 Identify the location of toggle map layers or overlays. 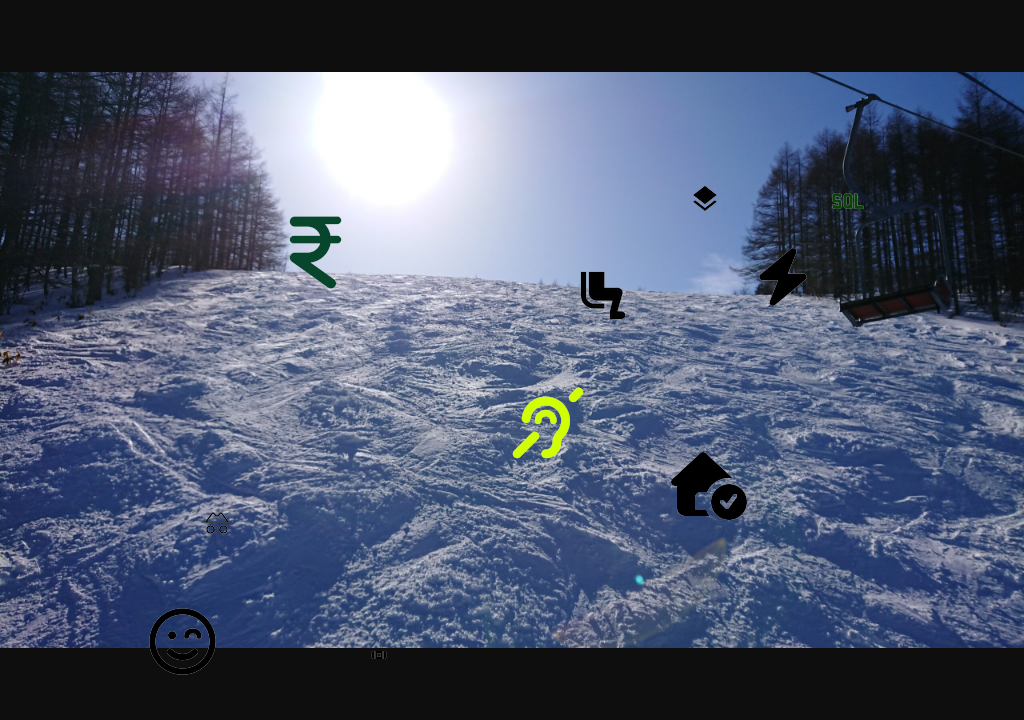
(705, 199).